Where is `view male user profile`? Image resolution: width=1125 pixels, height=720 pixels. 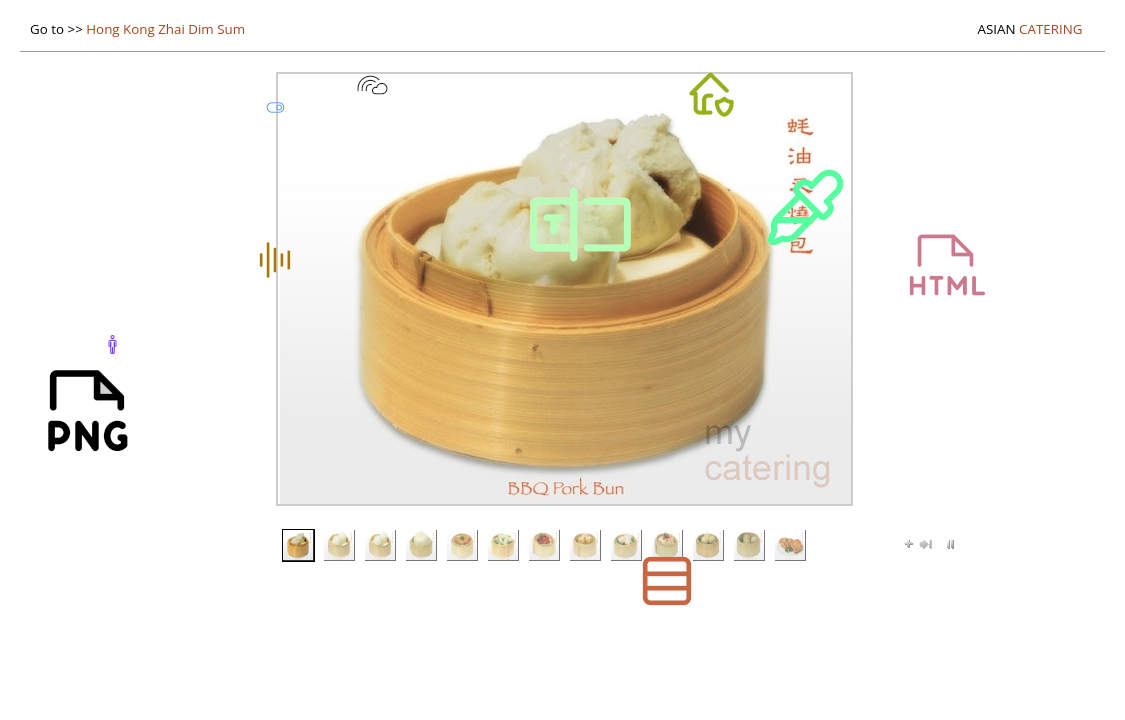 view male user profile is located at coordinates (112, 344).